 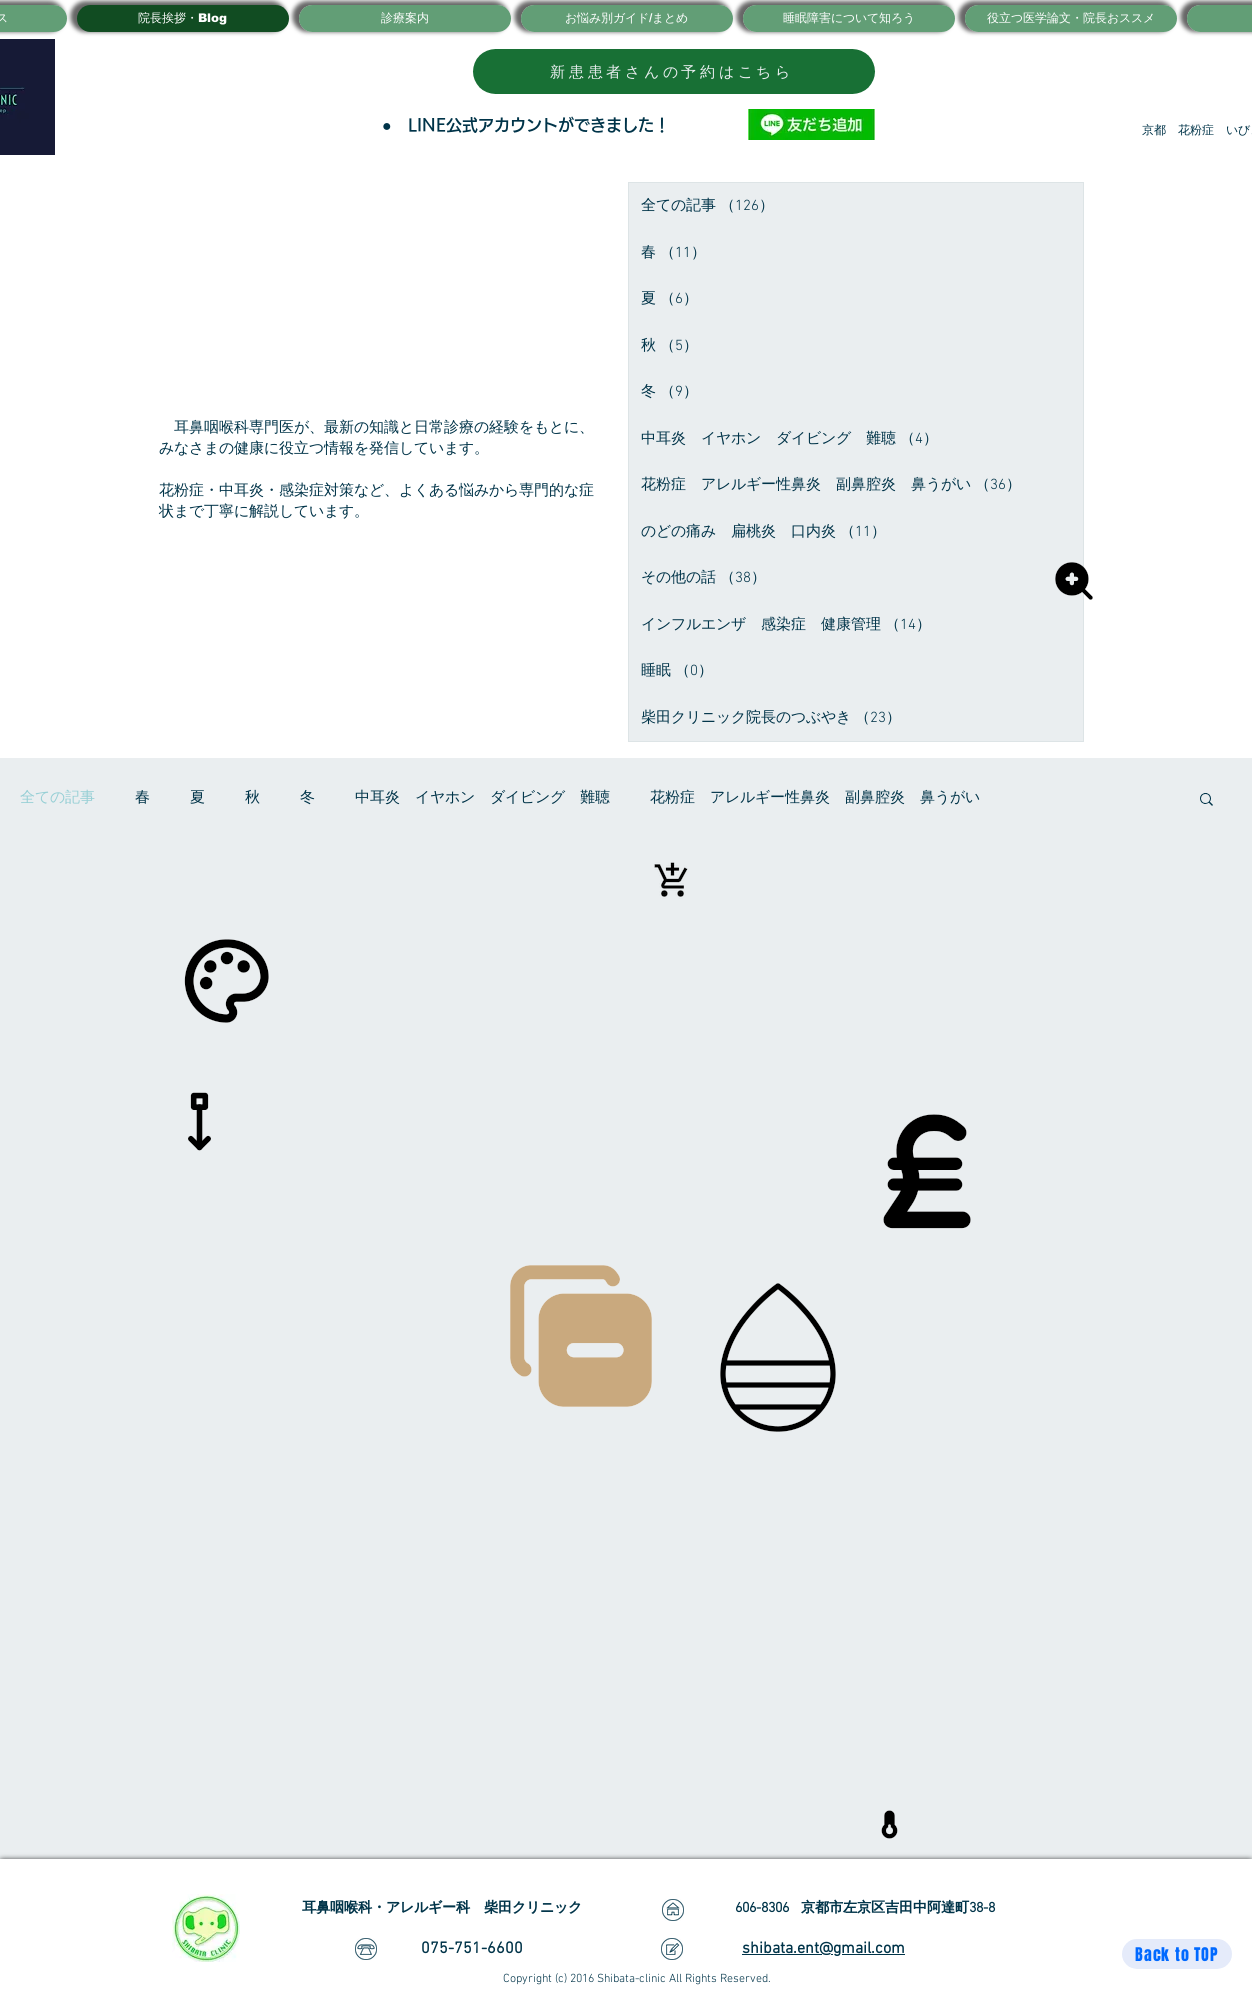 I want to click on indicates low temperature reading, so click(x=889, y=1824).